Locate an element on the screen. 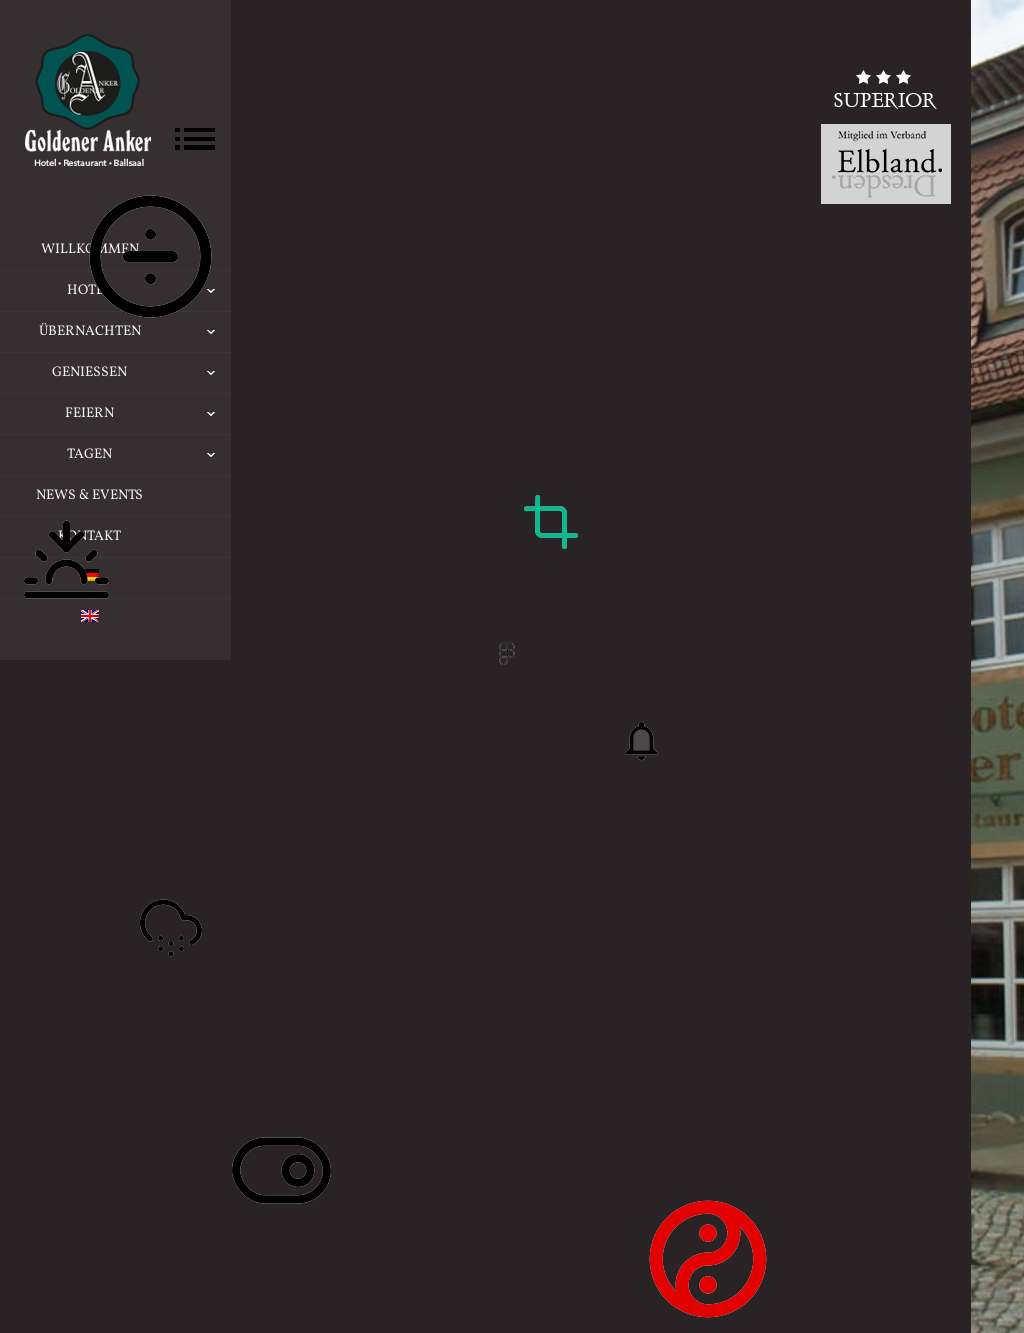 This screenshot has height=1333, width=1024. view notifications is located at coordinates (641, 740).